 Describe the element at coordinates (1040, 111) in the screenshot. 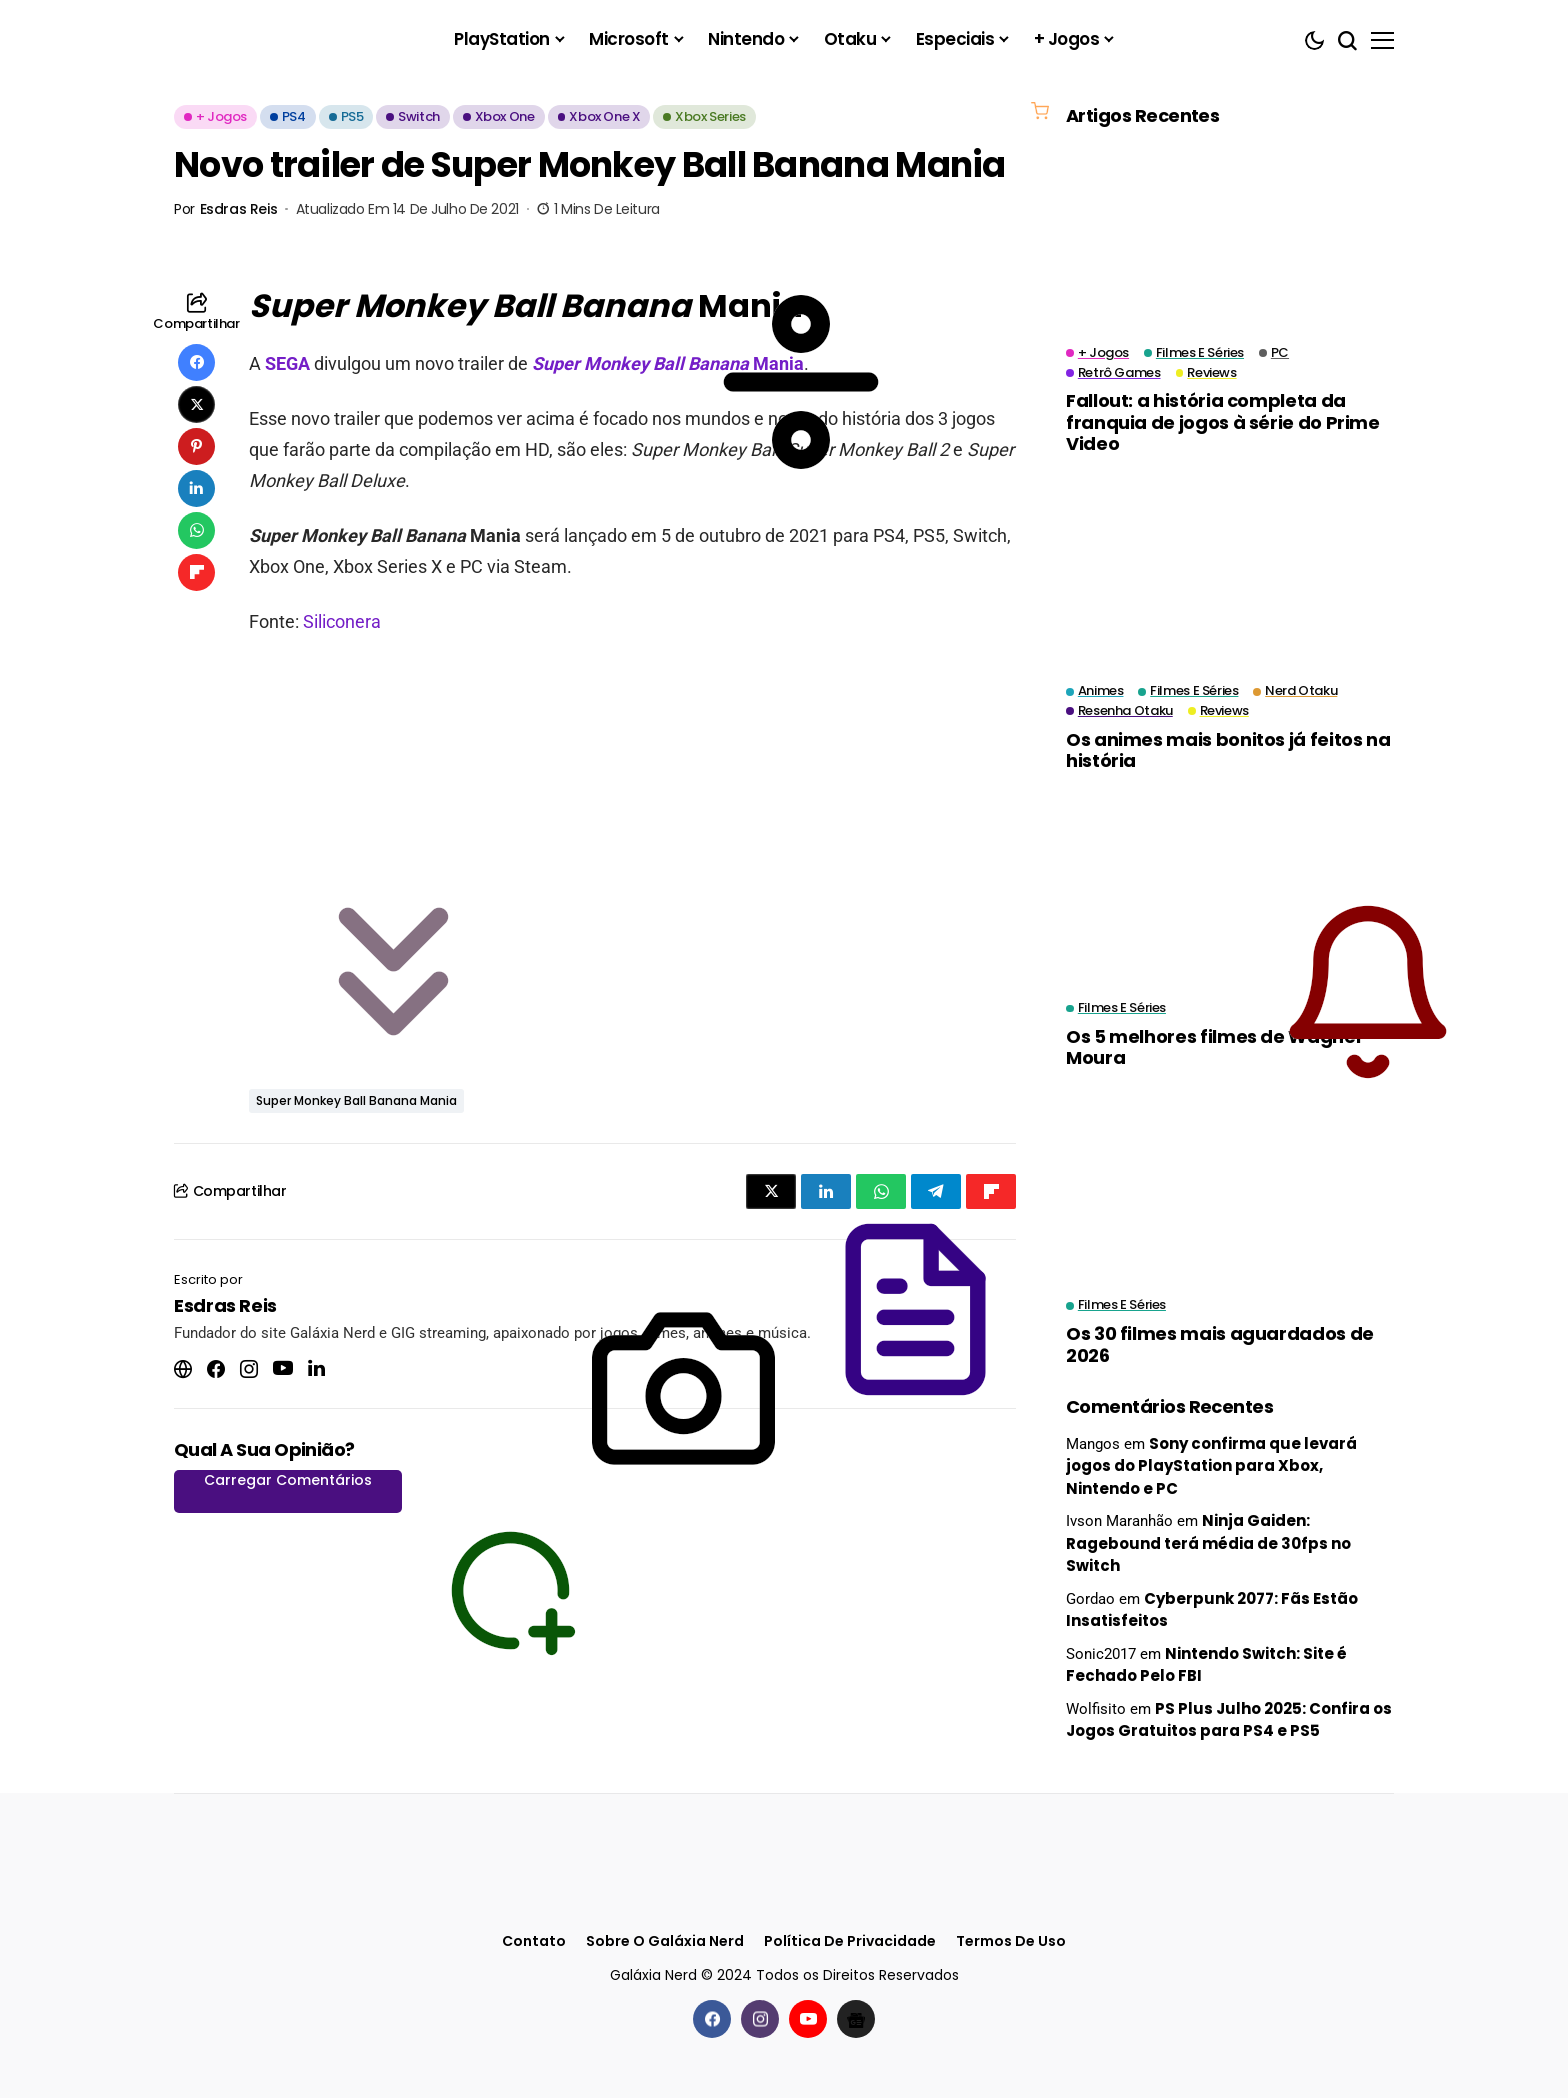

I see `view your shopping cart` at that location.